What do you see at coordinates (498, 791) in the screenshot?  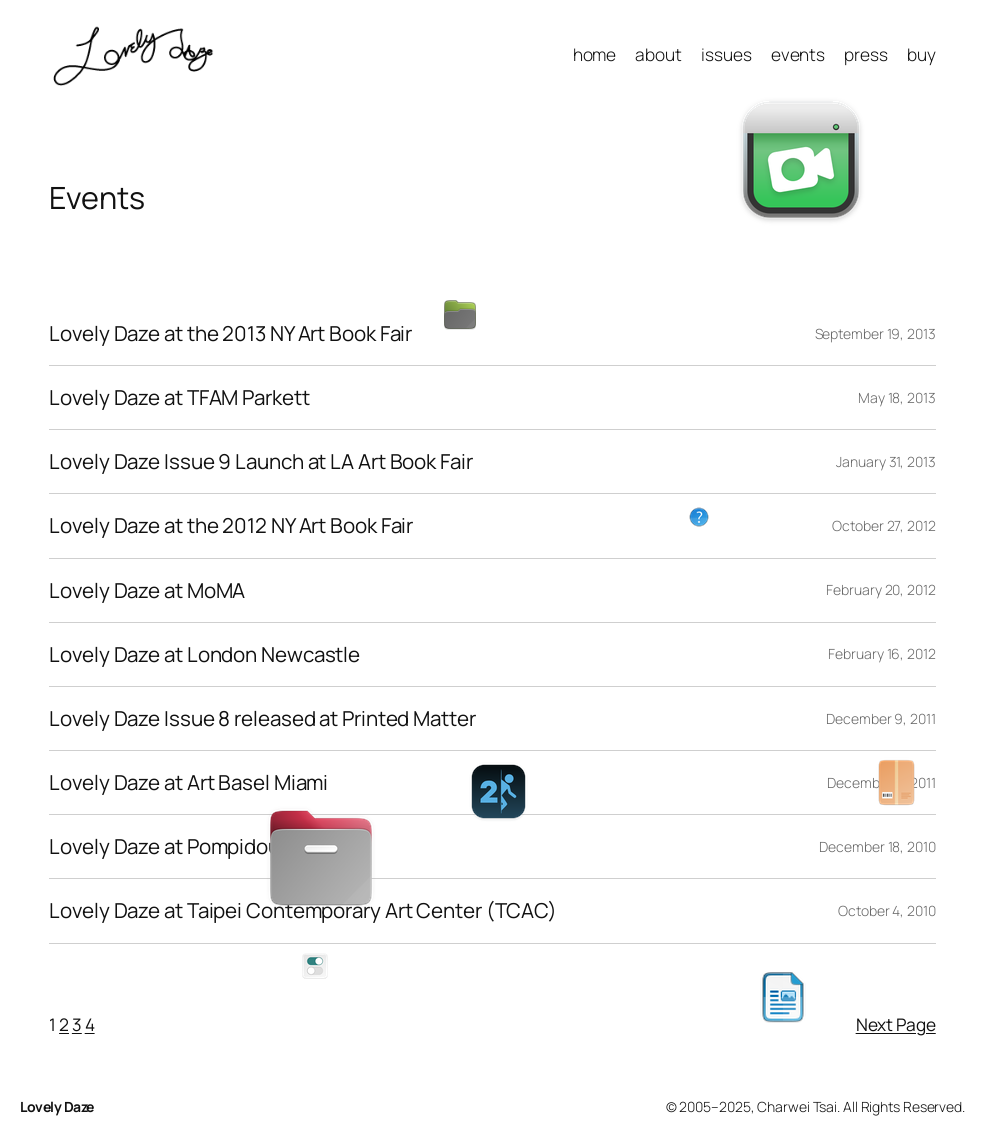 I see `launch portal 2 game` at bounding box center [498, 791].